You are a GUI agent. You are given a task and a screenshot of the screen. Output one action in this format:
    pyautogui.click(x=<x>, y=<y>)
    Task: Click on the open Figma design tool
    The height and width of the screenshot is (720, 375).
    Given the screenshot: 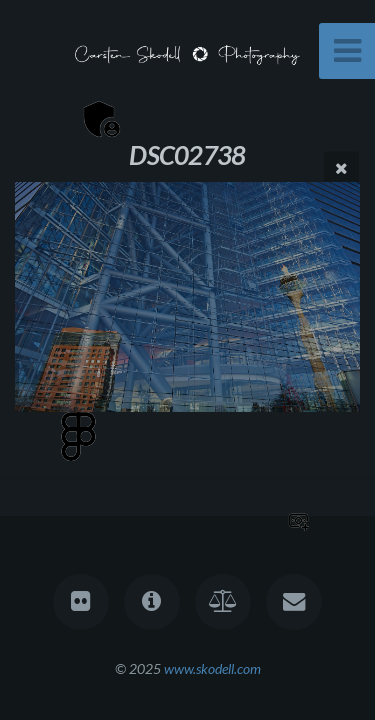 What is the action you would take?
    pyautogui.click(x=78, y=435)
    